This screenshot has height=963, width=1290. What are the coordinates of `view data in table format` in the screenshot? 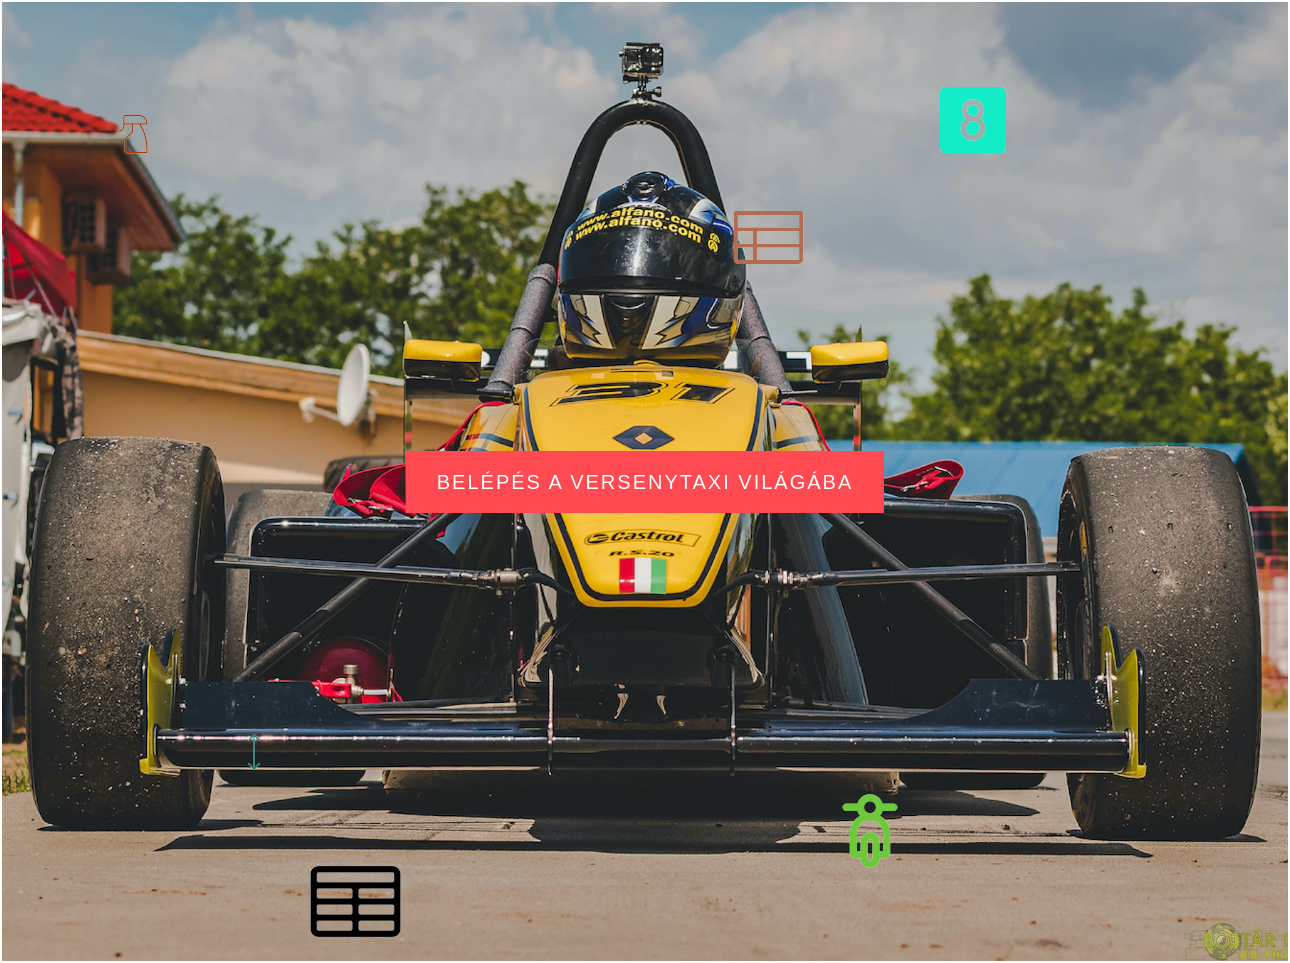 It's located at (768, 237).